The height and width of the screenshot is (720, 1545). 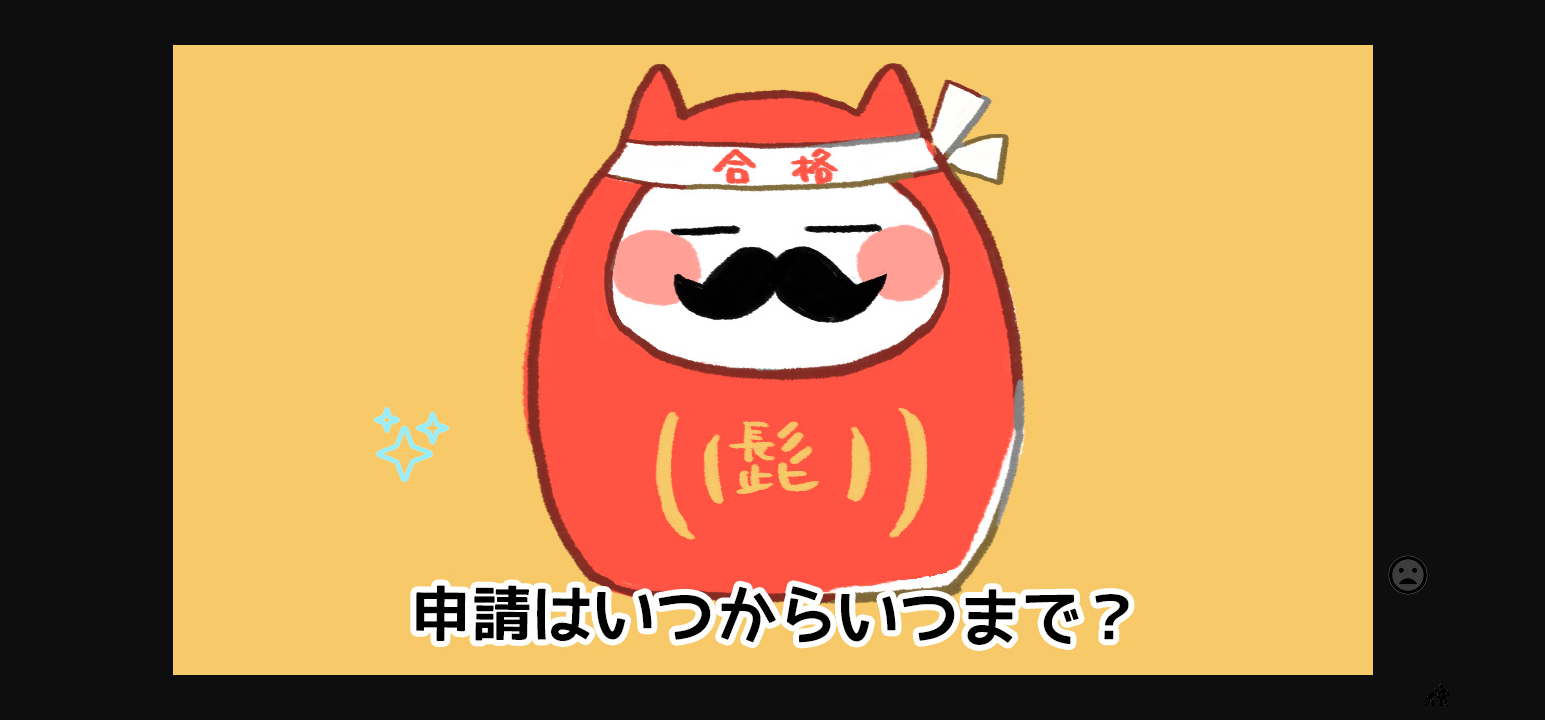 What do you see at coordinates (1408, 575) in the screenshot?
I see `indicate a negative reaction or dislike` at bounding box center [1408, 575].